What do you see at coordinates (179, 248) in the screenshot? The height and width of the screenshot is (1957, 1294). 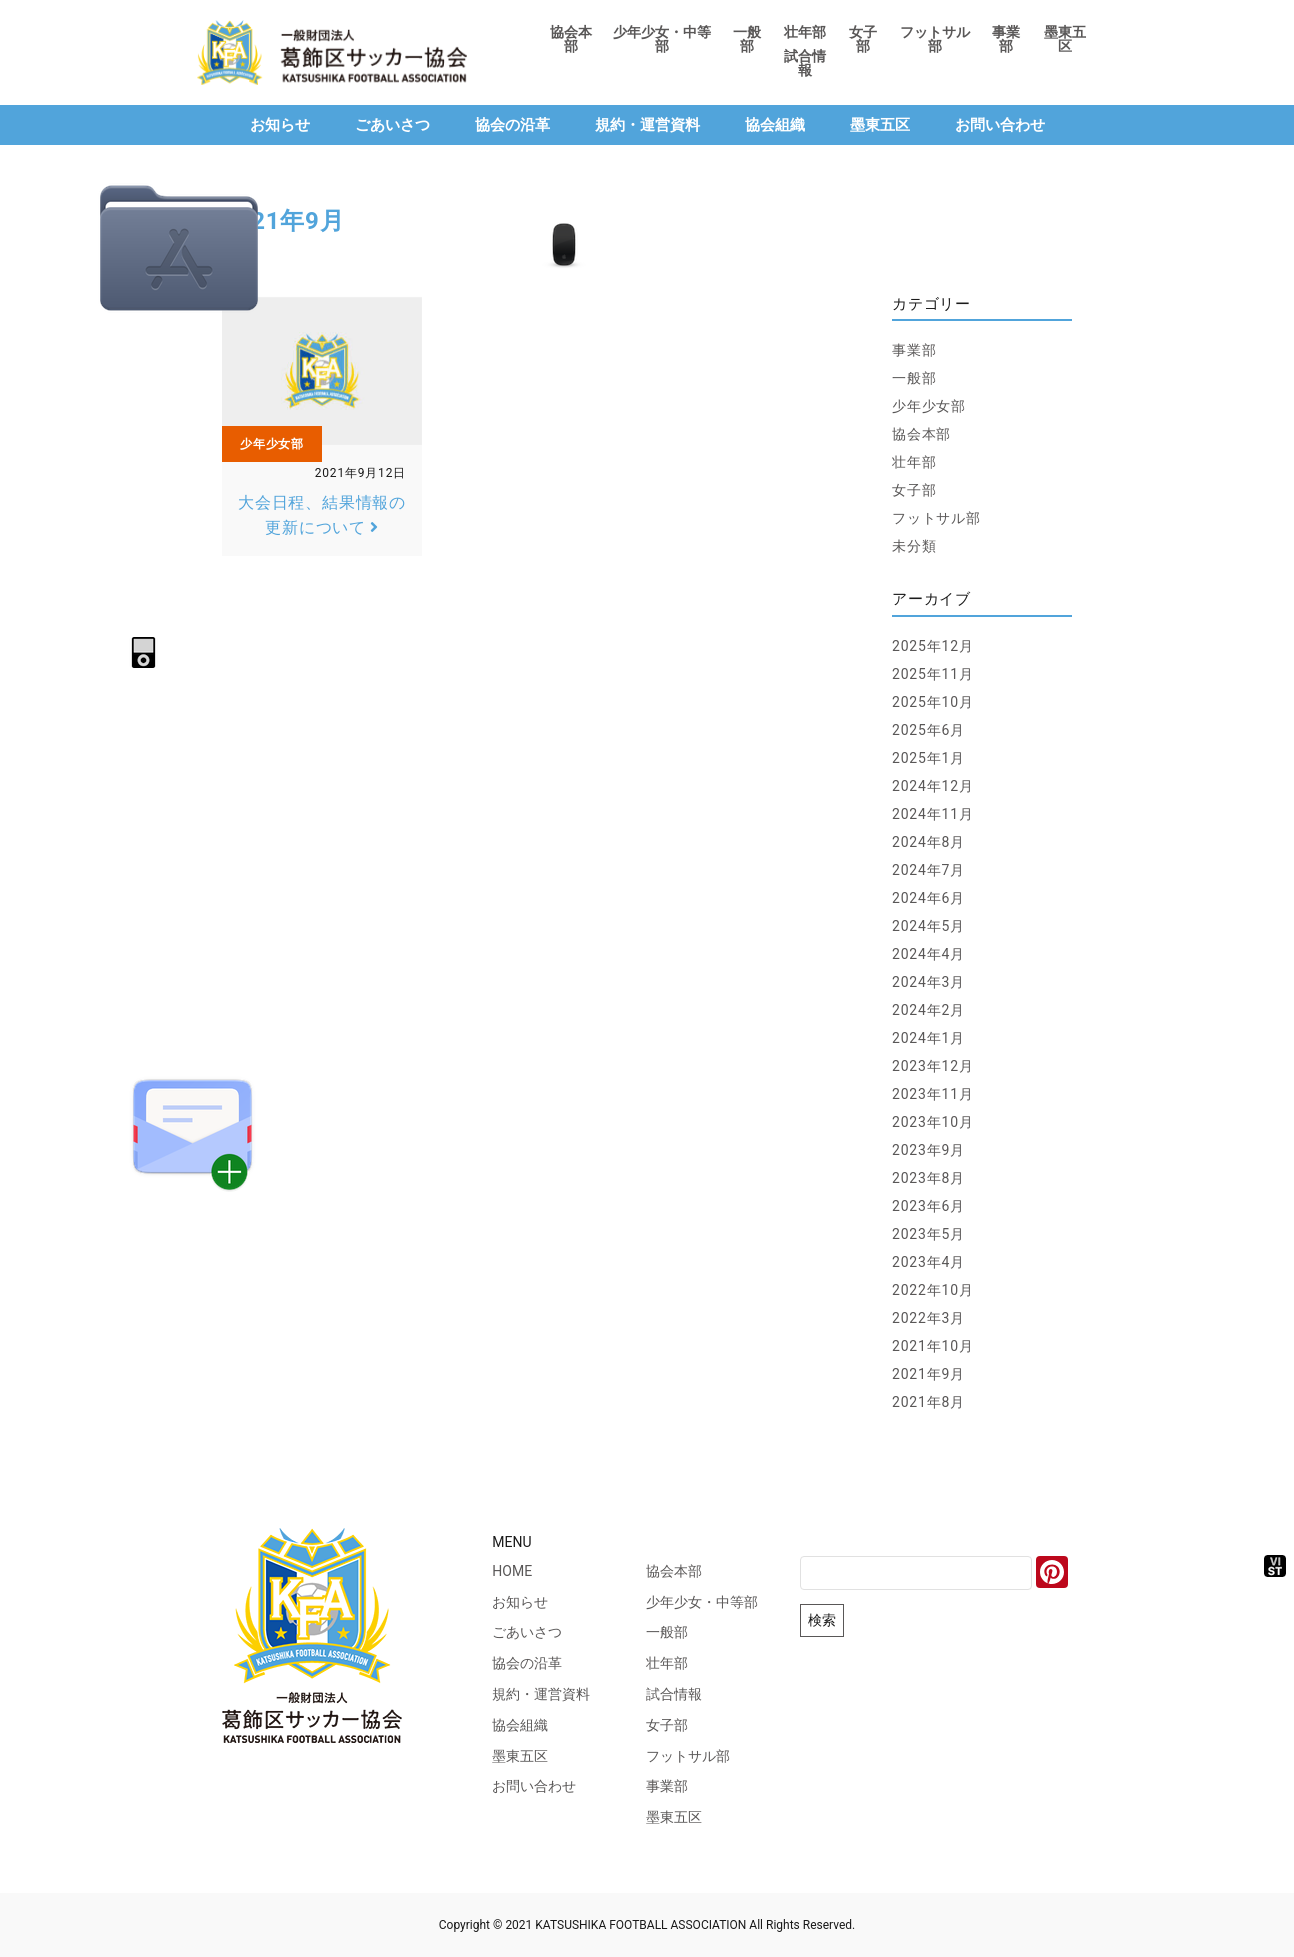 I see `open templates folder` at bounding box center [179, 248].